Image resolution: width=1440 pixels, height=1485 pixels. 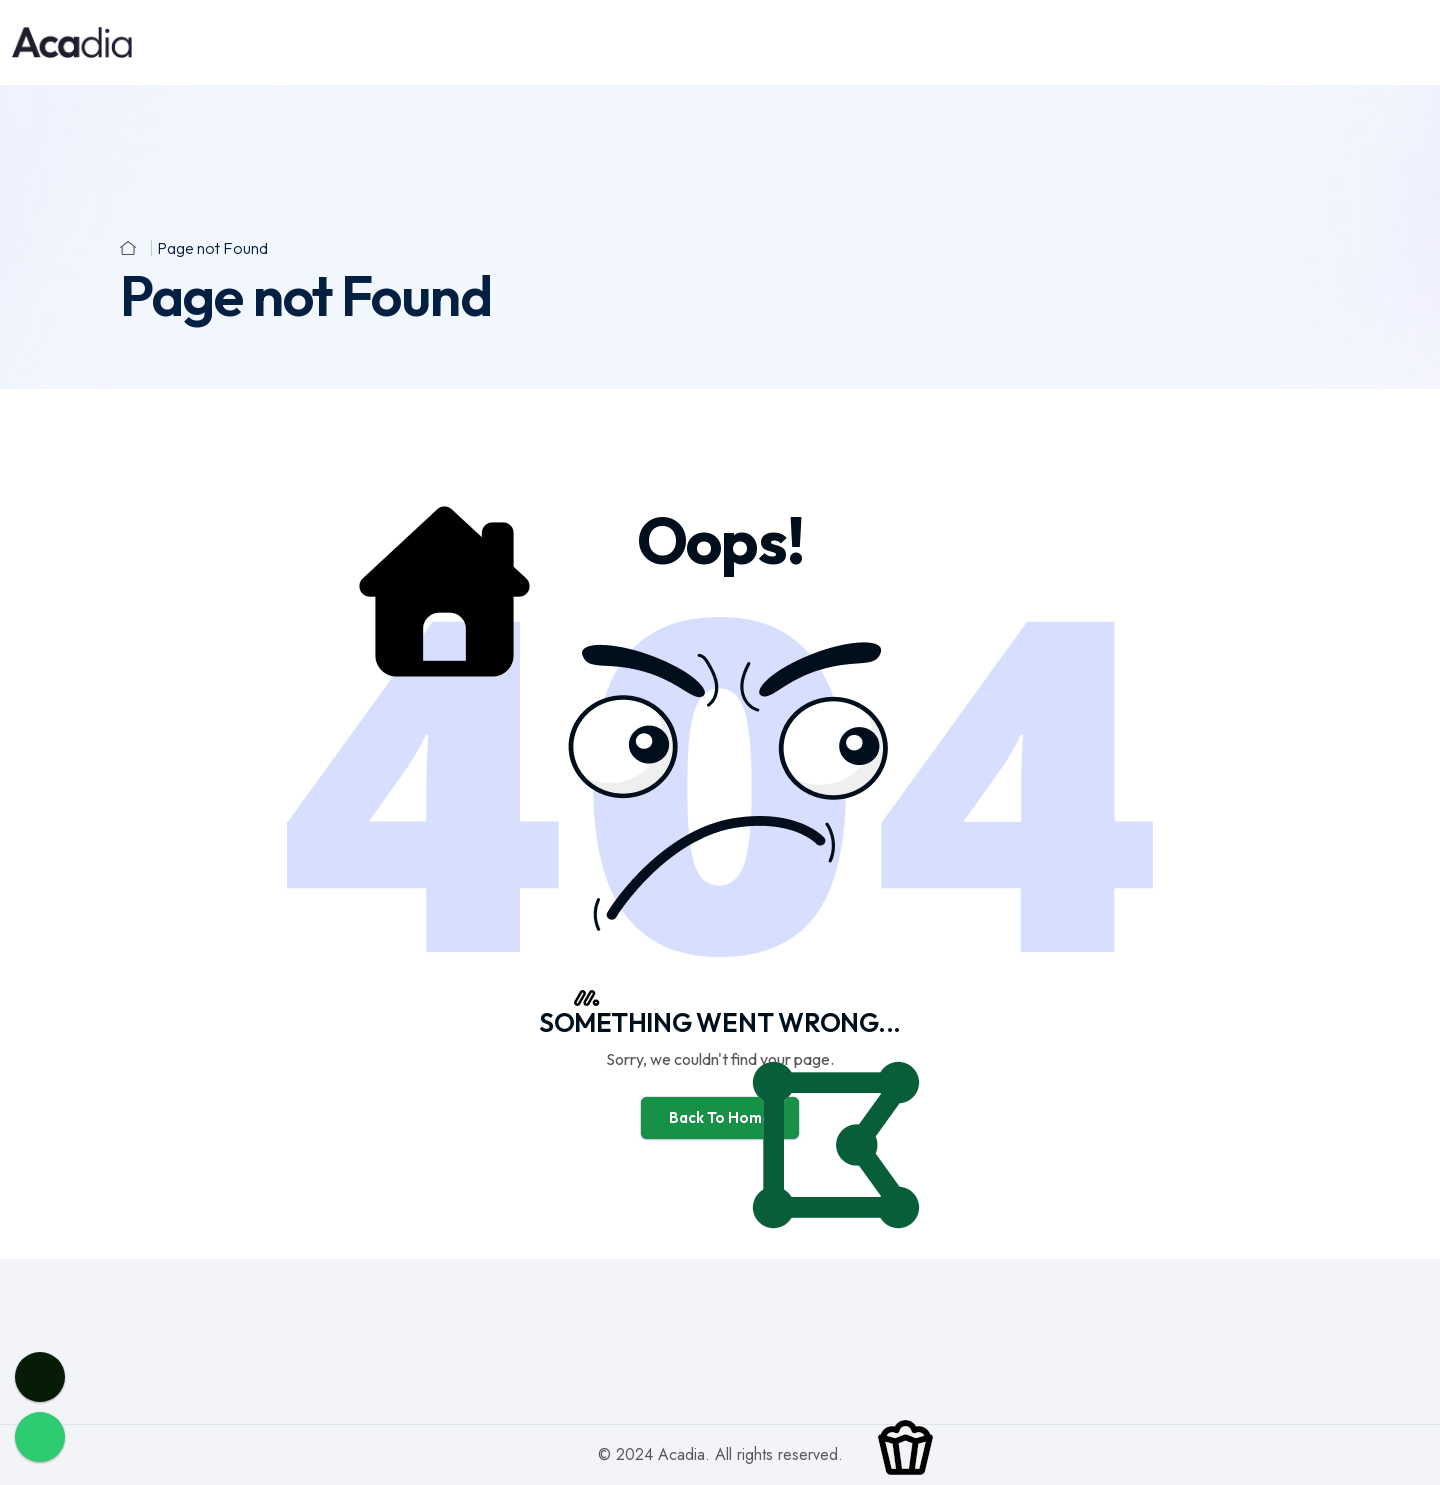 What do you see at coordinates (905, 1449) in the screenshot?
I see `access movies or entertainment section` at bounding box center [905, 1449].